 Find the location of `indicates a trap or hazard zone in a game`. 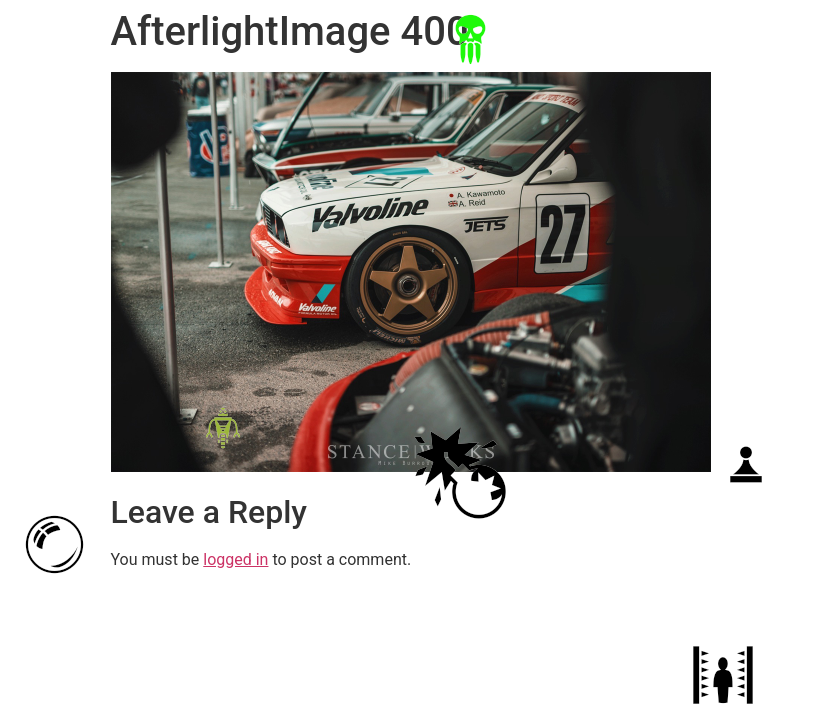

indicates a trap or hazard zone in a game is located at coordinates (723, 674).